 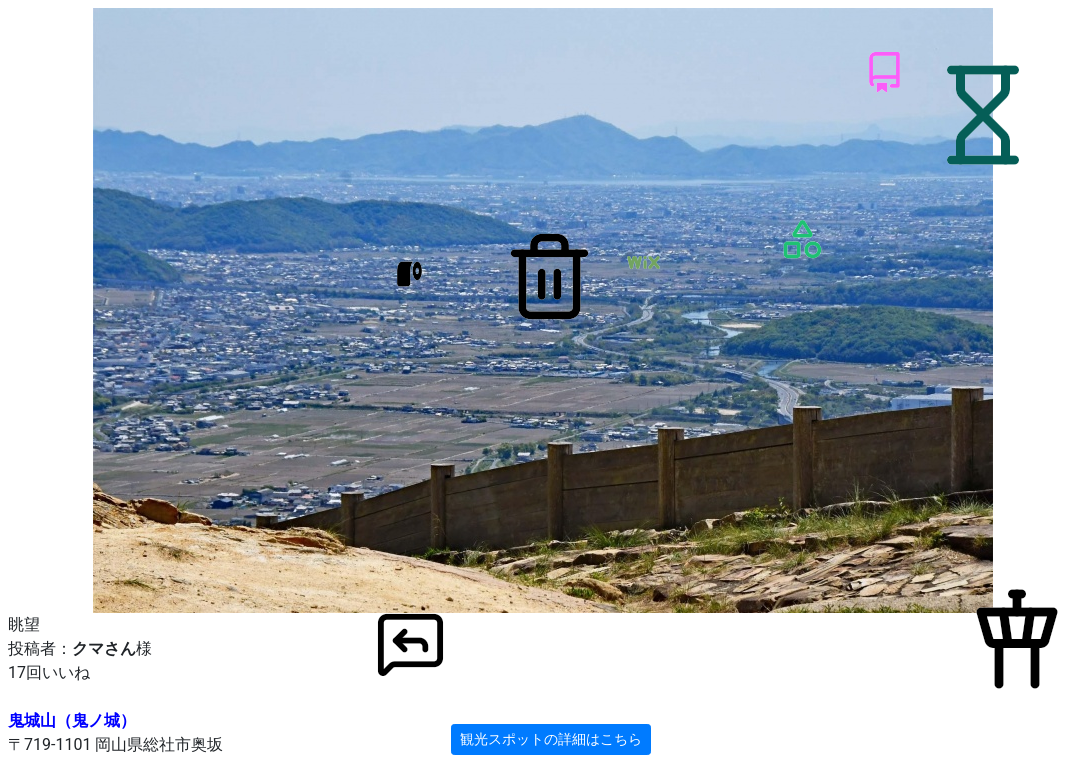 I want to click on indicates loading or processing in progress, so click(x=983, y=115).